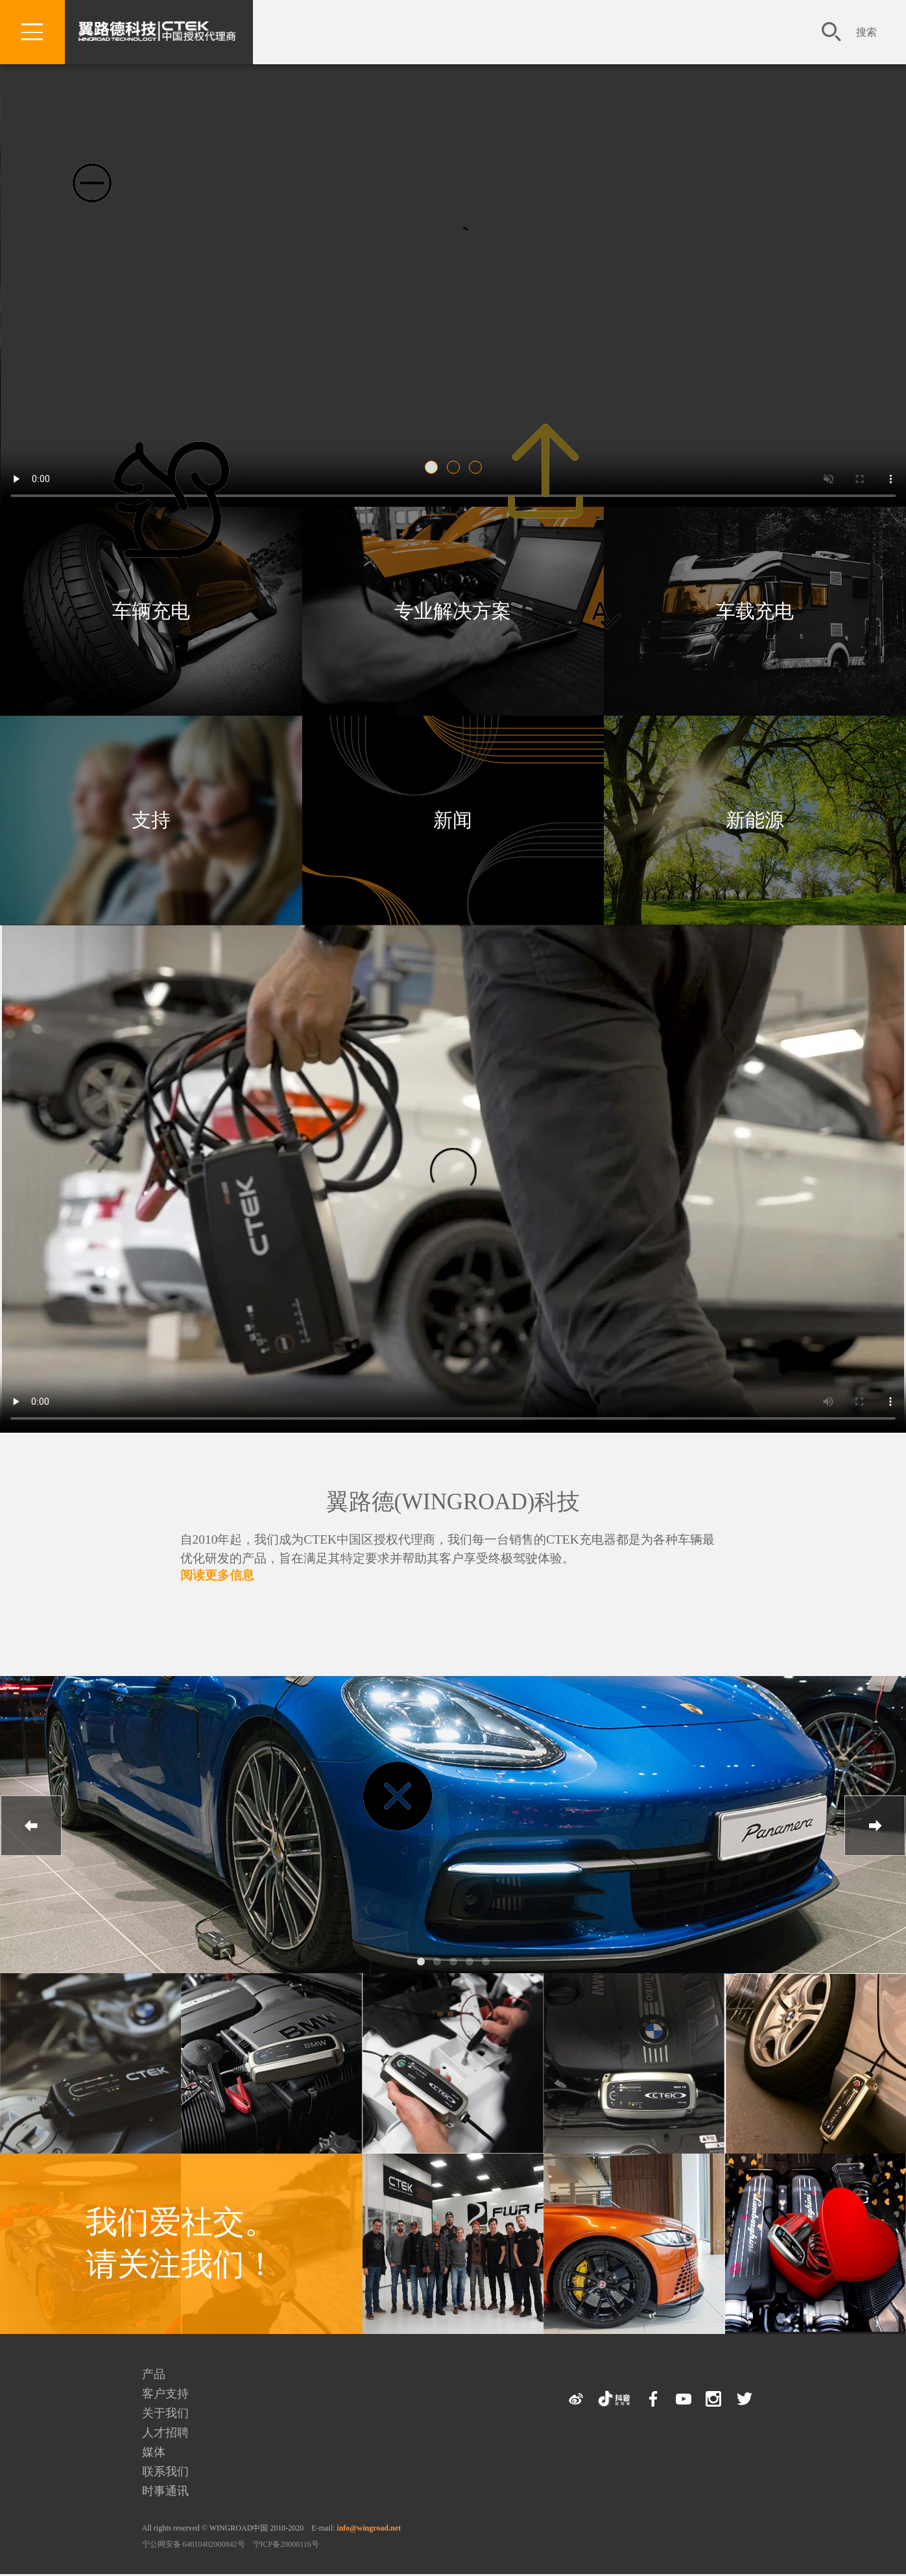 This screenshot has height=2576, width=906. Describe the element at coordinates (169, 497) in the screenshot. I see `access GitHub's saved or stashed content` at that location.